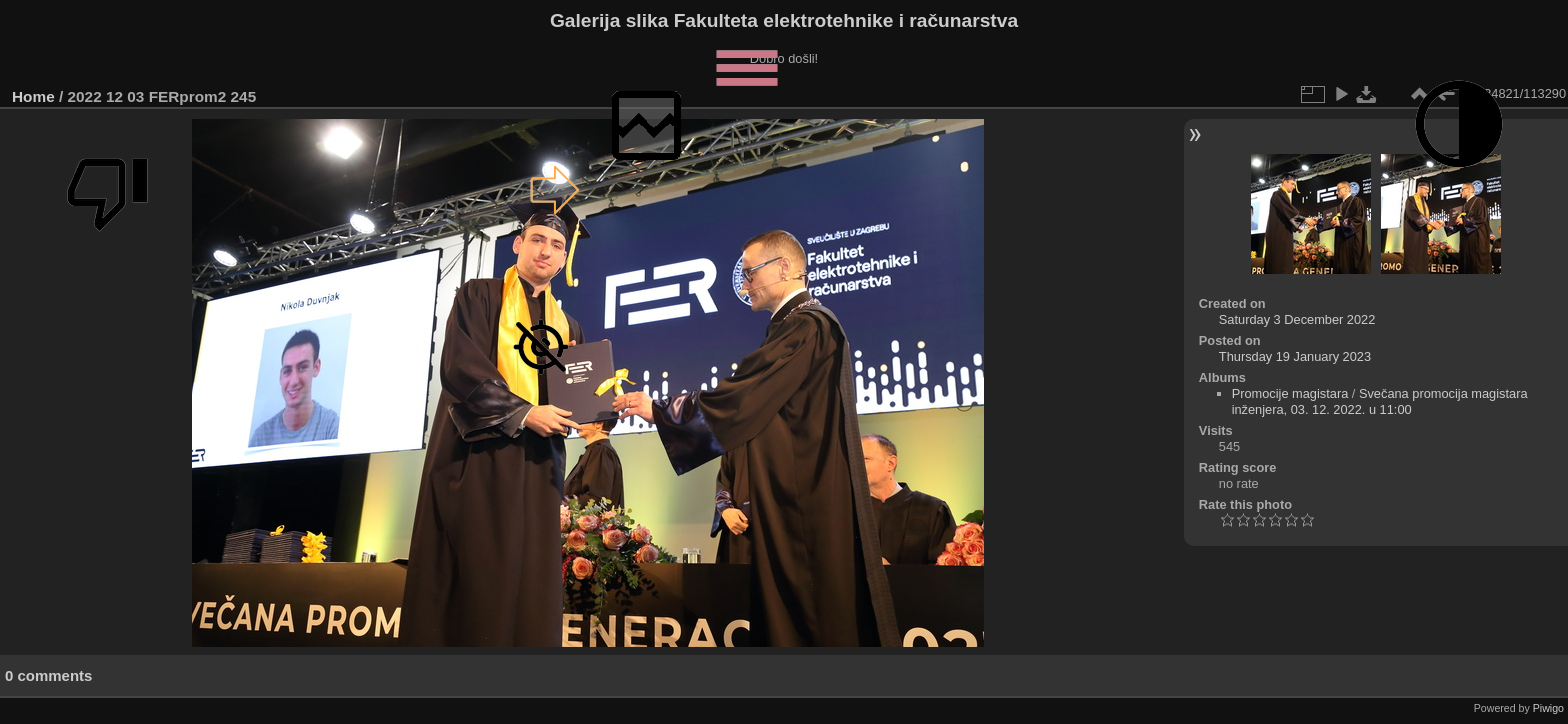 The image size is (1568, 724). Describe the element at coordinates (747, 68) in the screenshot. I see `open navigation menu` at that location.